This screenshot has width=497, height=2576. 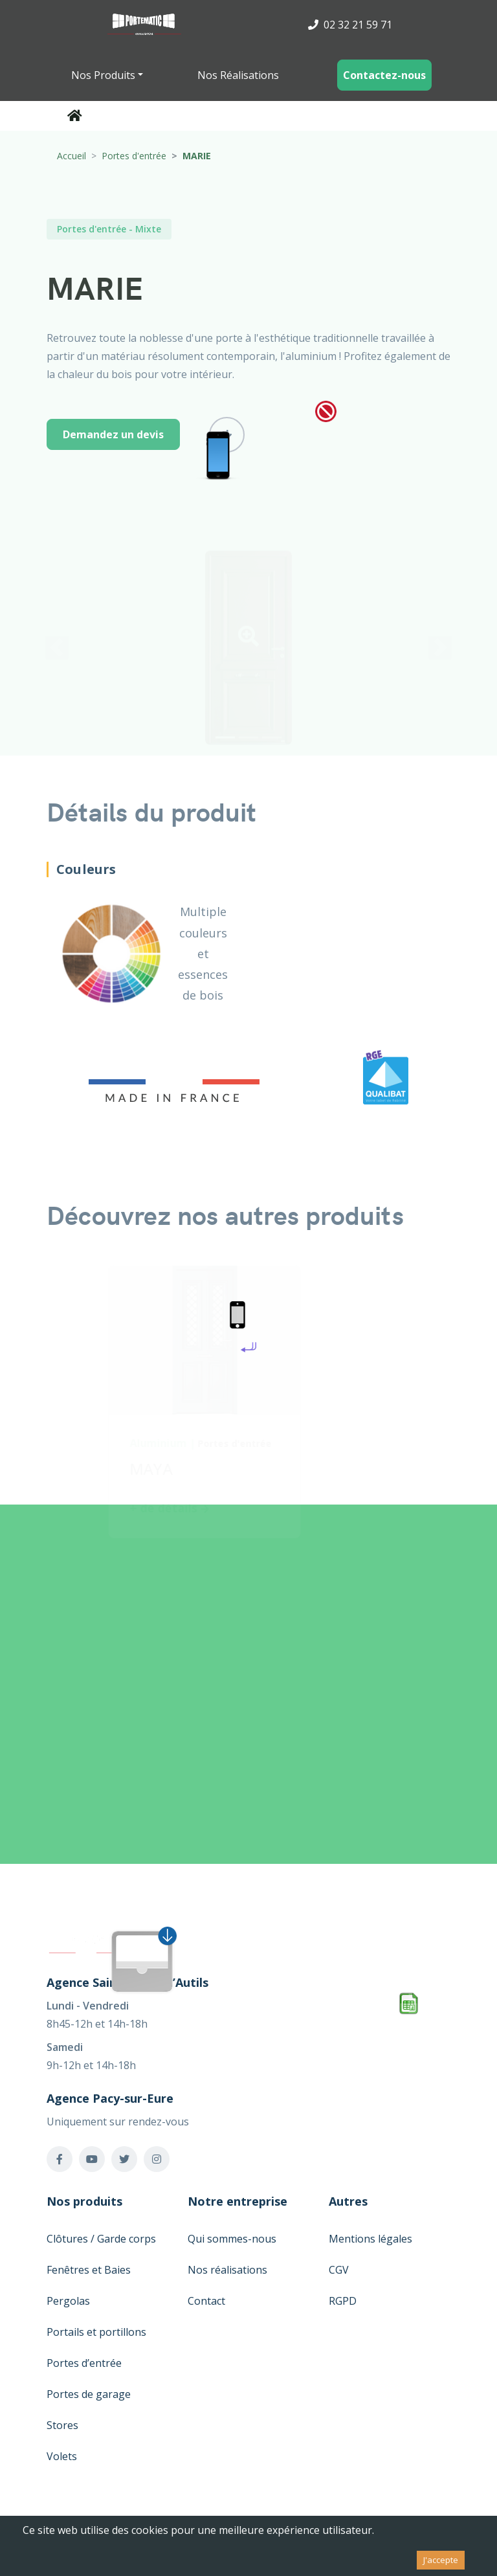 I want to click on remove a group or team, so click(x=326, y=411).